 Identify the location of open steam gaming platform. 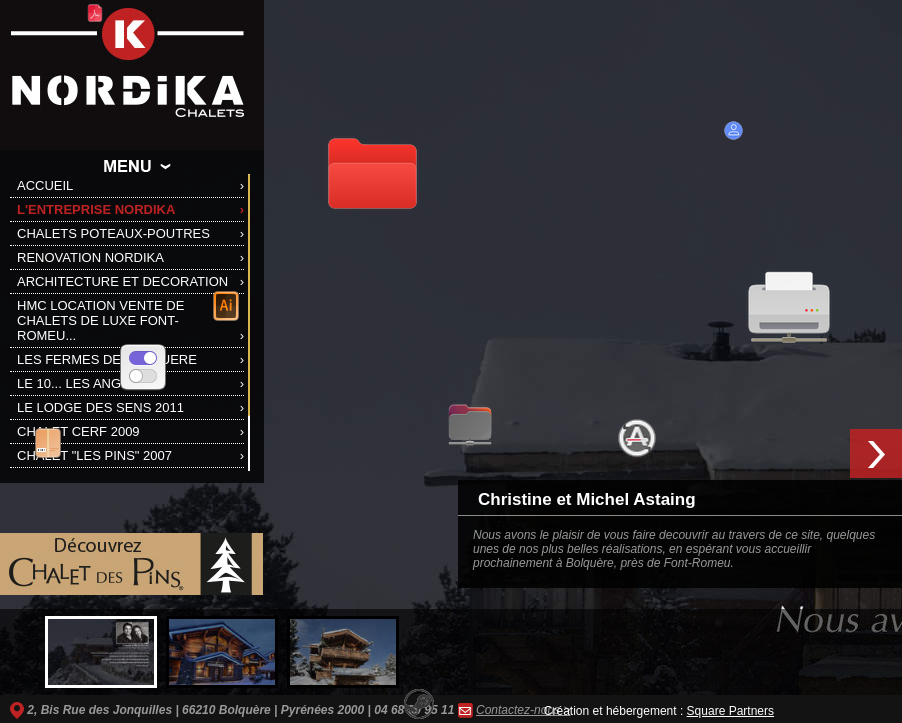
(419, 704).